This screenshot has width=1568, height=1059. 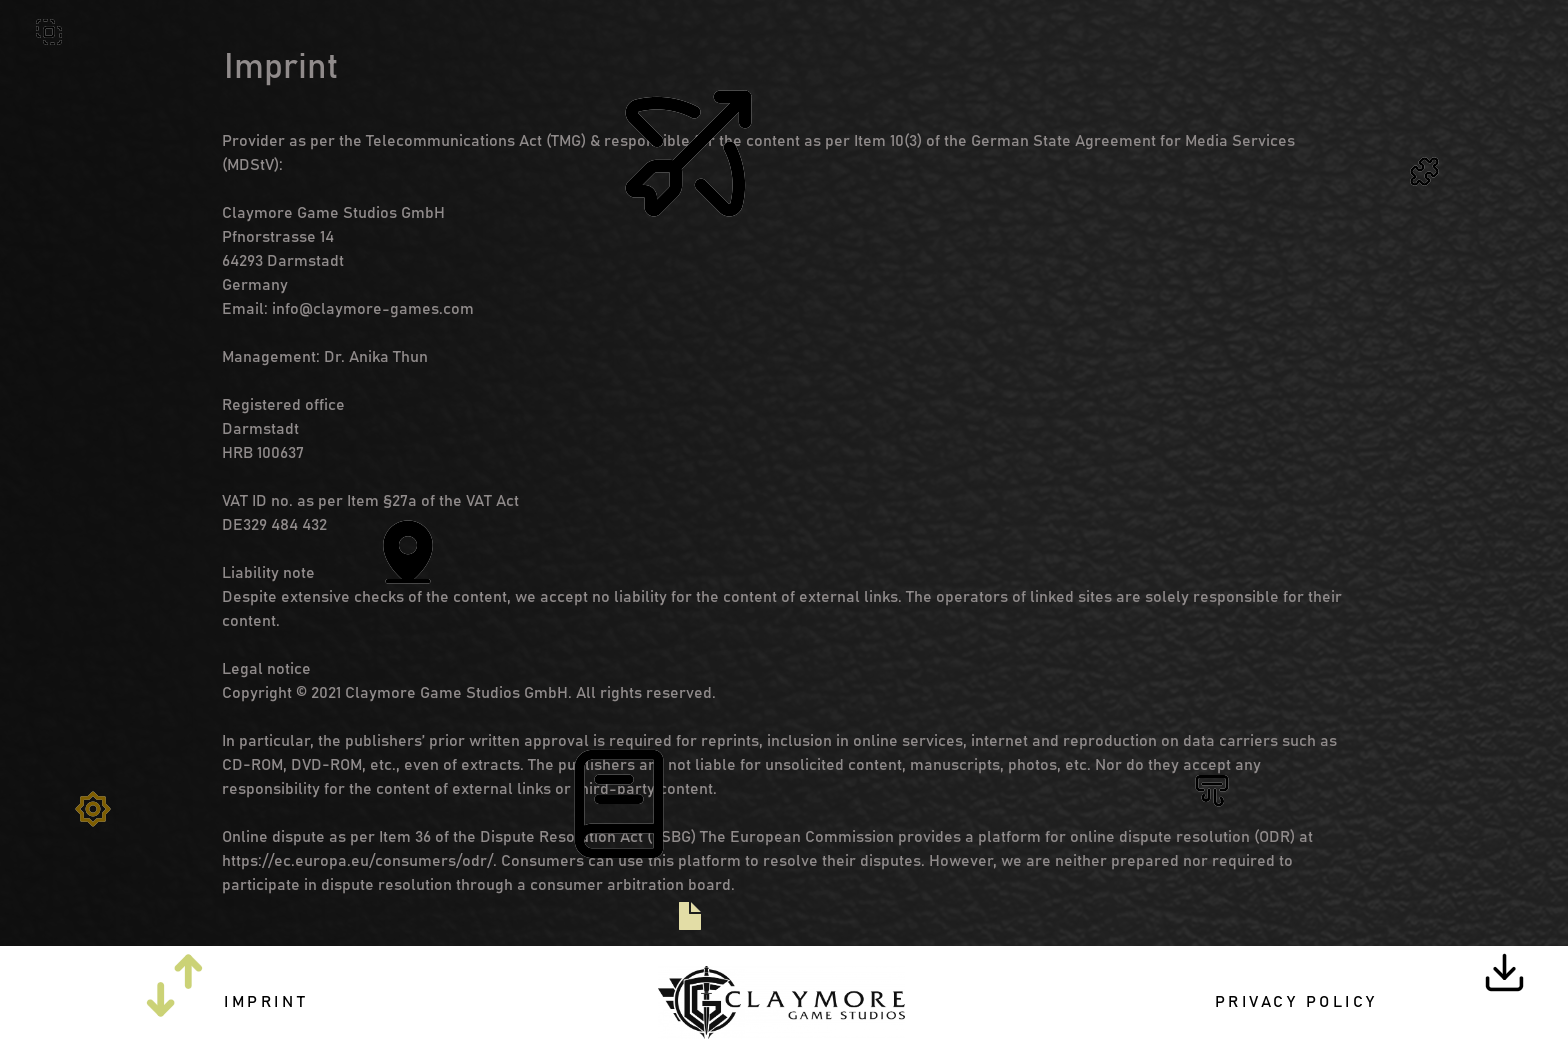 What do you see at coordinates (688, 153) in the screenshot?
I see `archery or hunting game mode` at bounding box center [688, 153].